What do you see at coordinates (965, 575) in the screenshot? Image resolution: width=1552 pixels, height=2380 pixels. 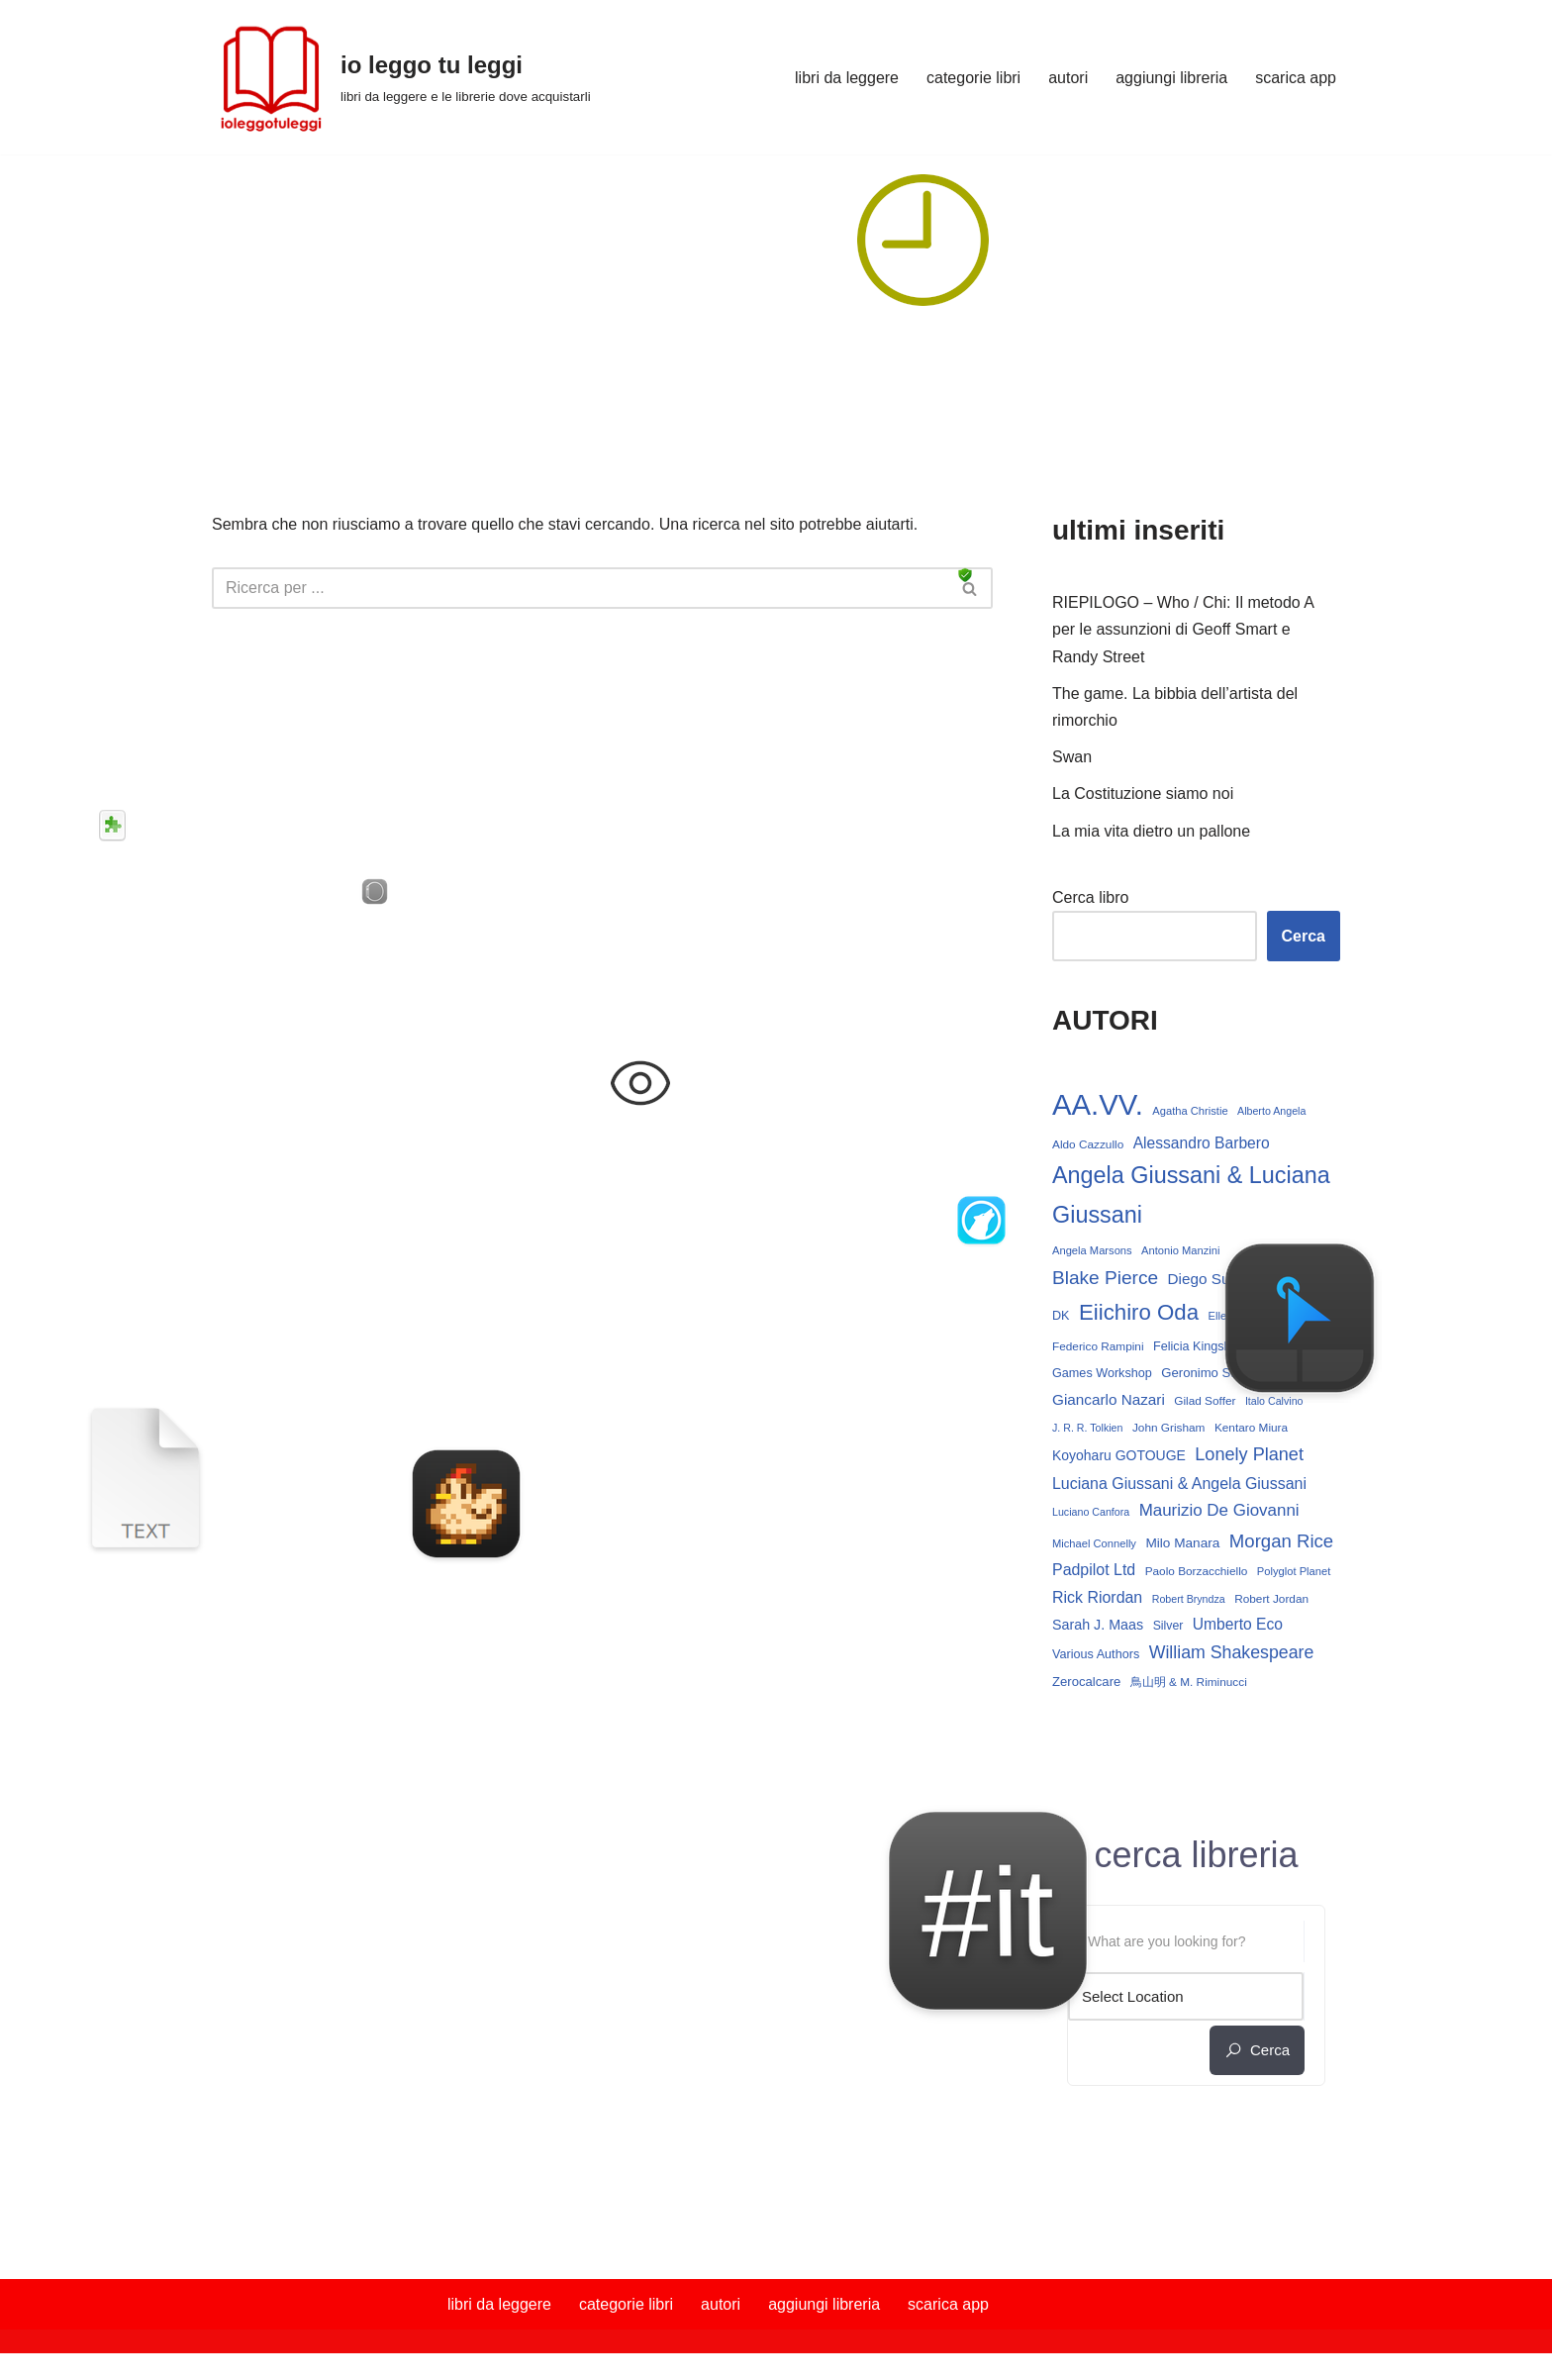 I see `indicates system security check passed` at bounding box center [965, 575].